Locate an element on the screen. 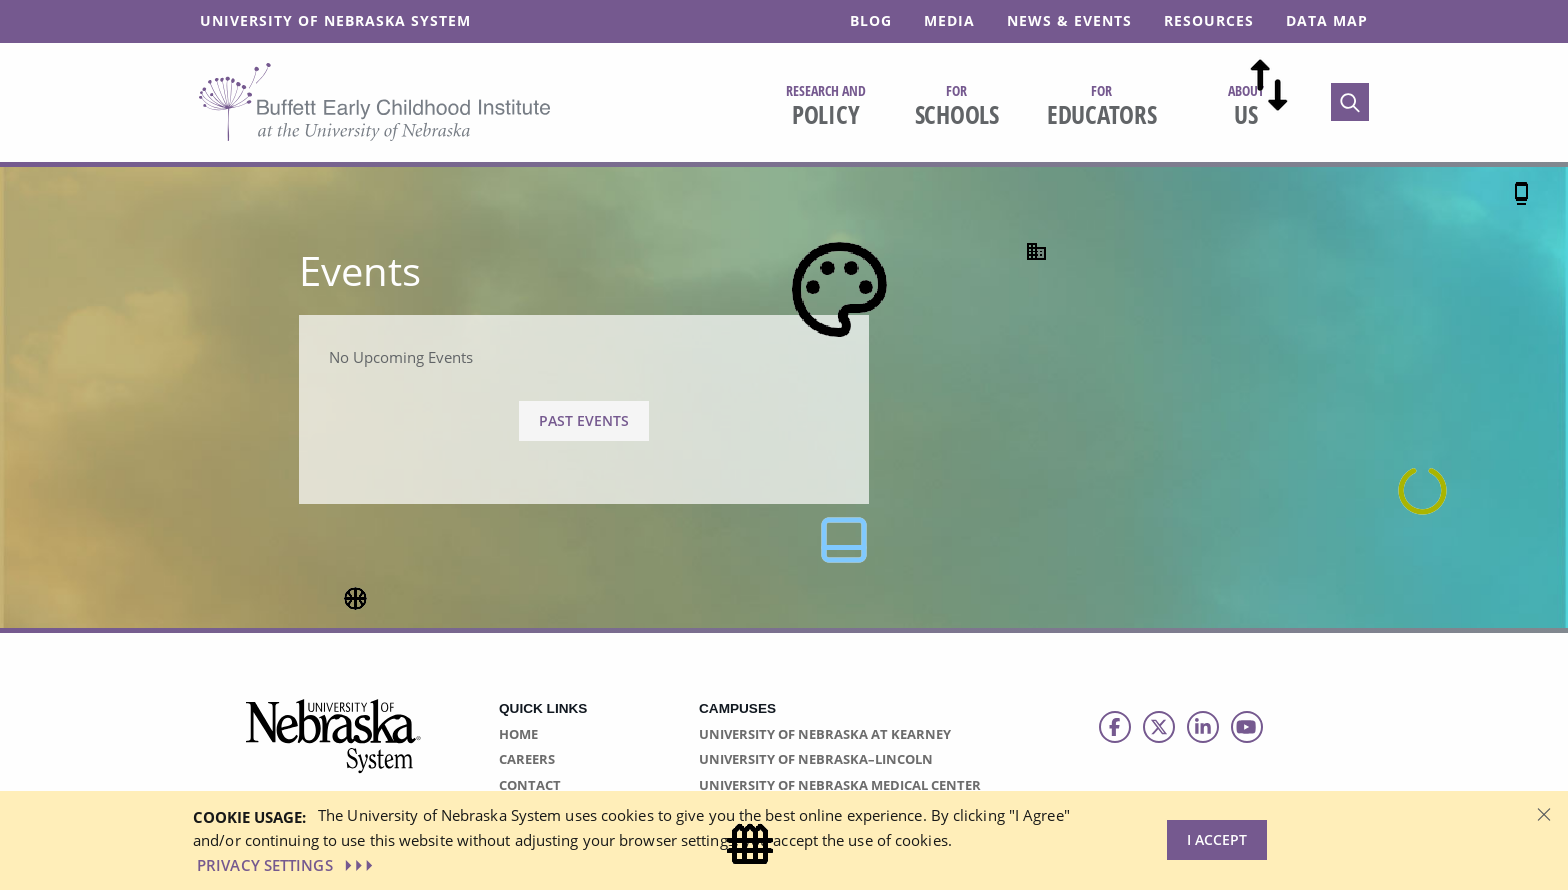 This screenshot has height=890, width=1568. dock your device to a charging station is located at coordinates (1521, 193).